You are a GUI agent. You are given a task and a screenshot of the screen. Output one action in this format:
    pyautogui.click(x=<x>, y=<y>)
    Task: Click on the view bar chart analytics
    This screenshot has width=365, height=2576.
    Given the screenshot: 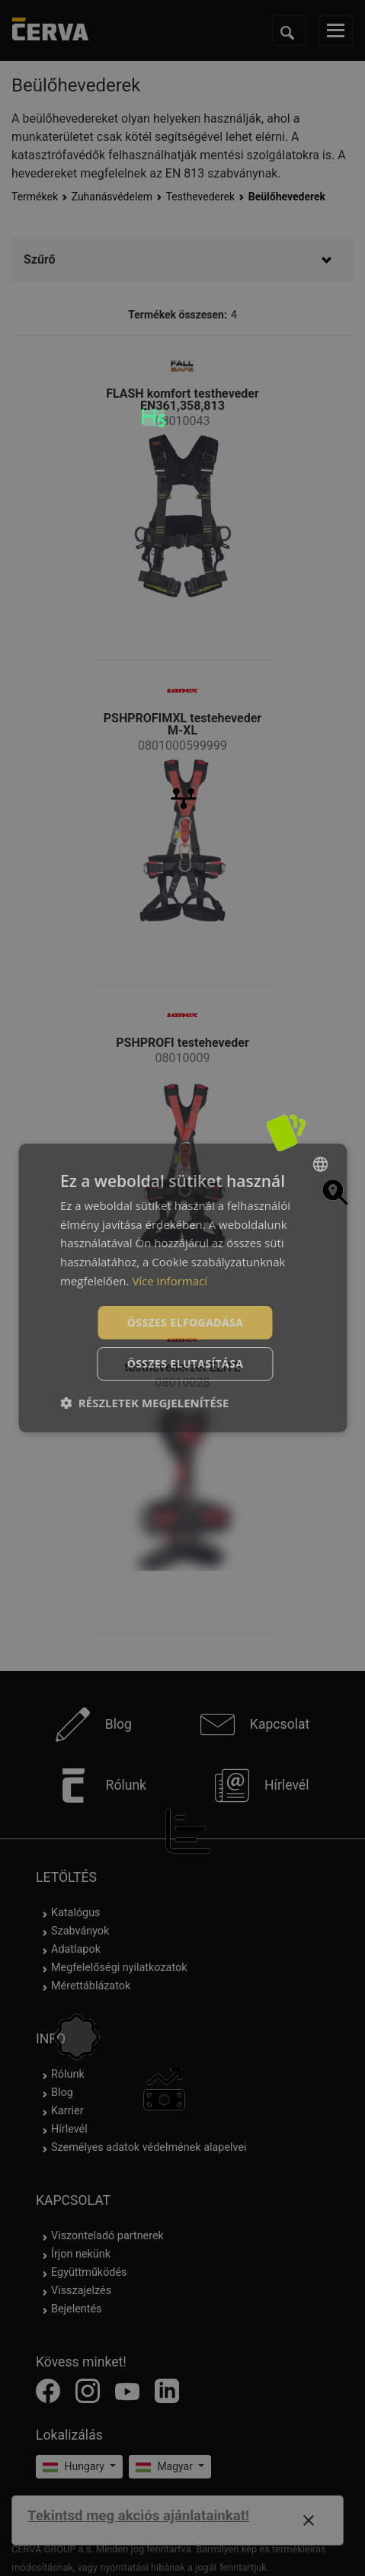 What is the action you would take?
    pyautogui.click(x=188, y=1831)
    